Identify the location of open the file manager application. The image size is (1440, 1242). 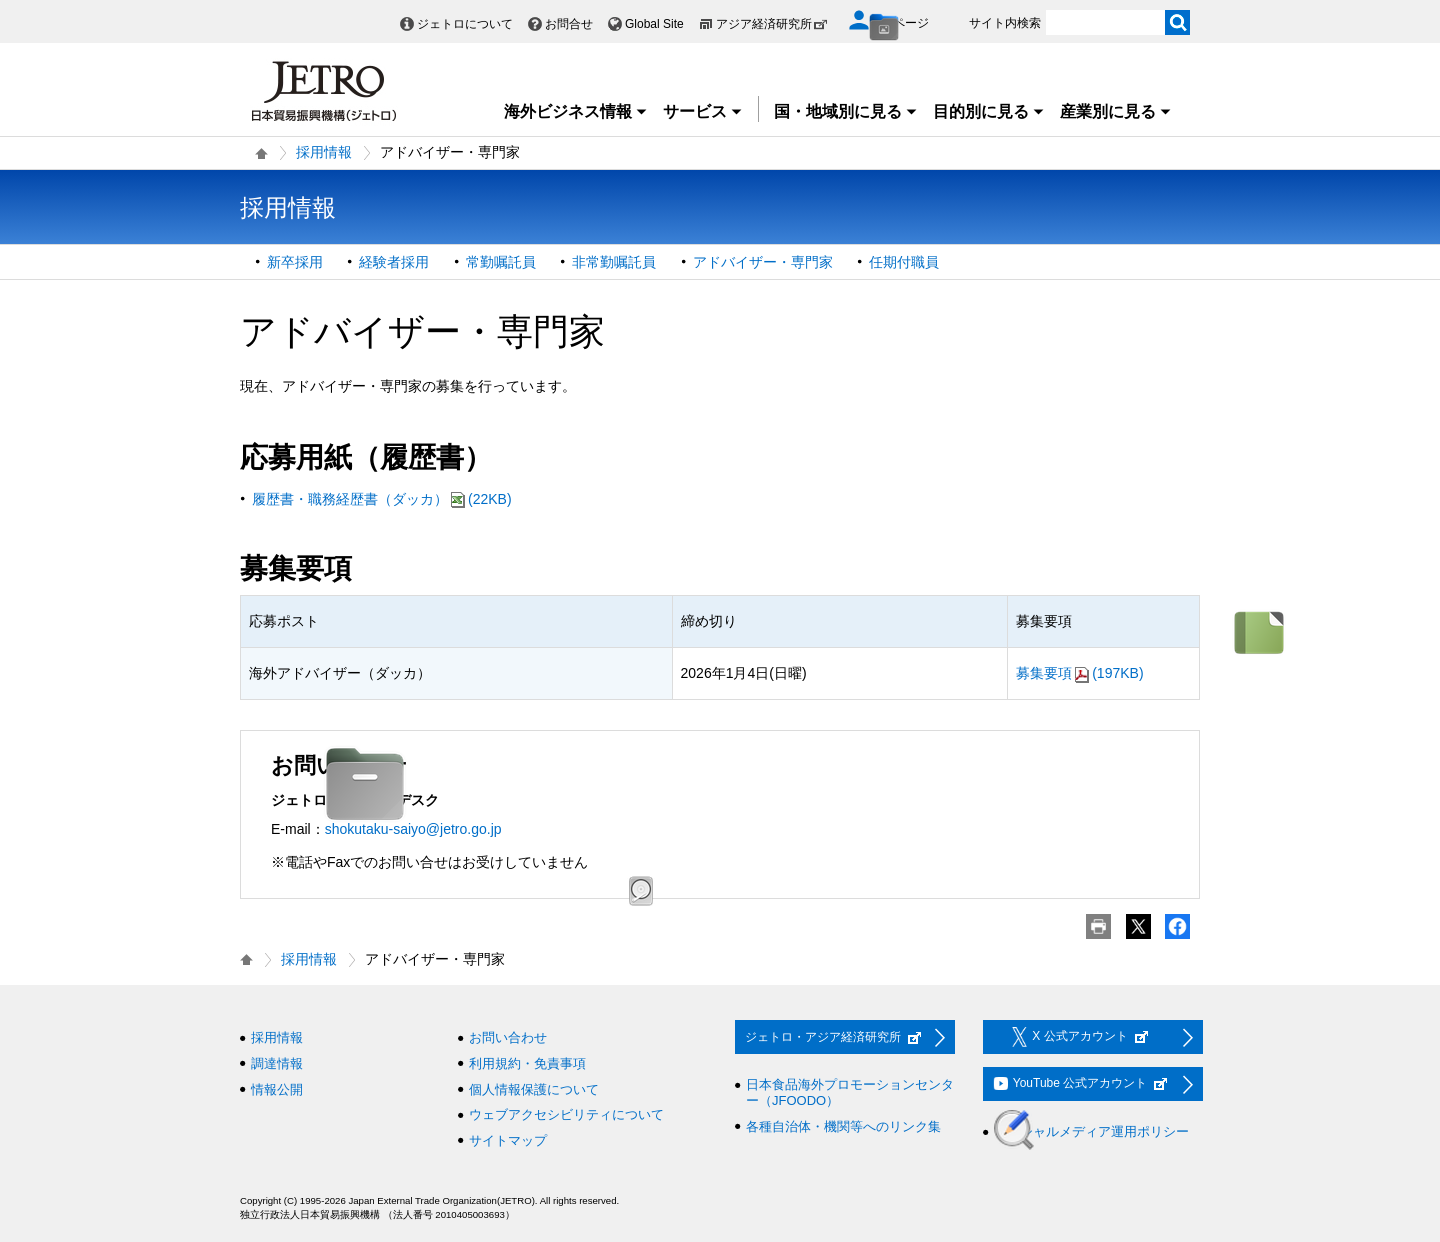
(365, 784).